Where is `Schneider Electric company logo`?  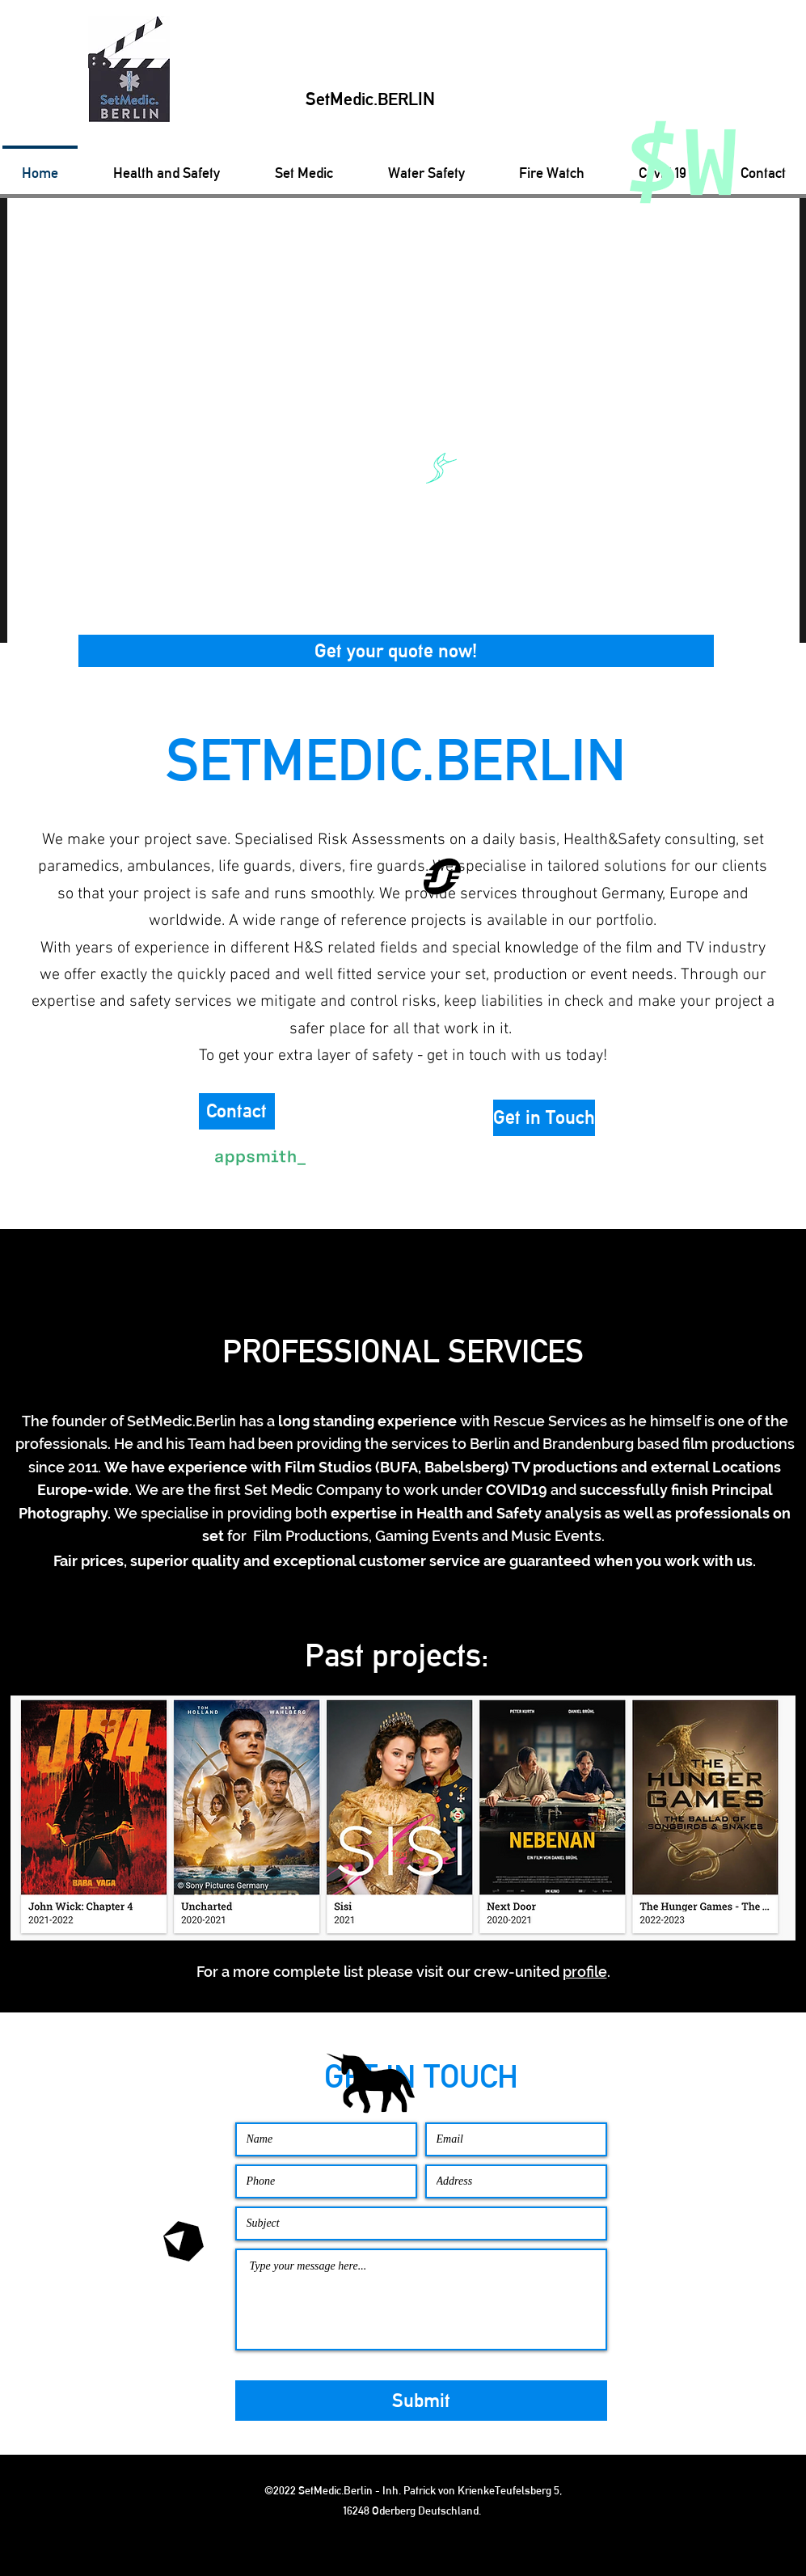 Schneider Electric company logo is located at coordinates (442, 876).